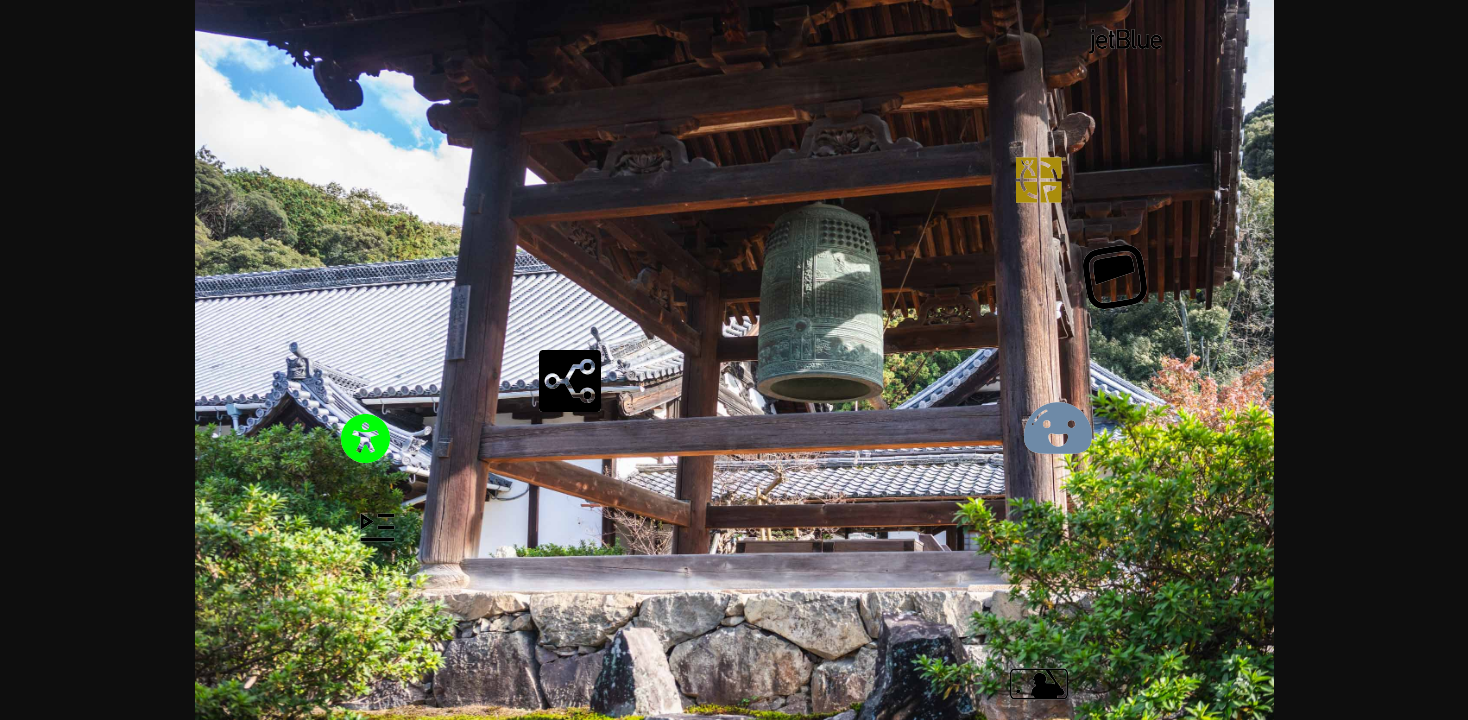  Describe the element at coordinates (1125, 41) in the screenshot. I see `access JetBlue airline services` at that location.